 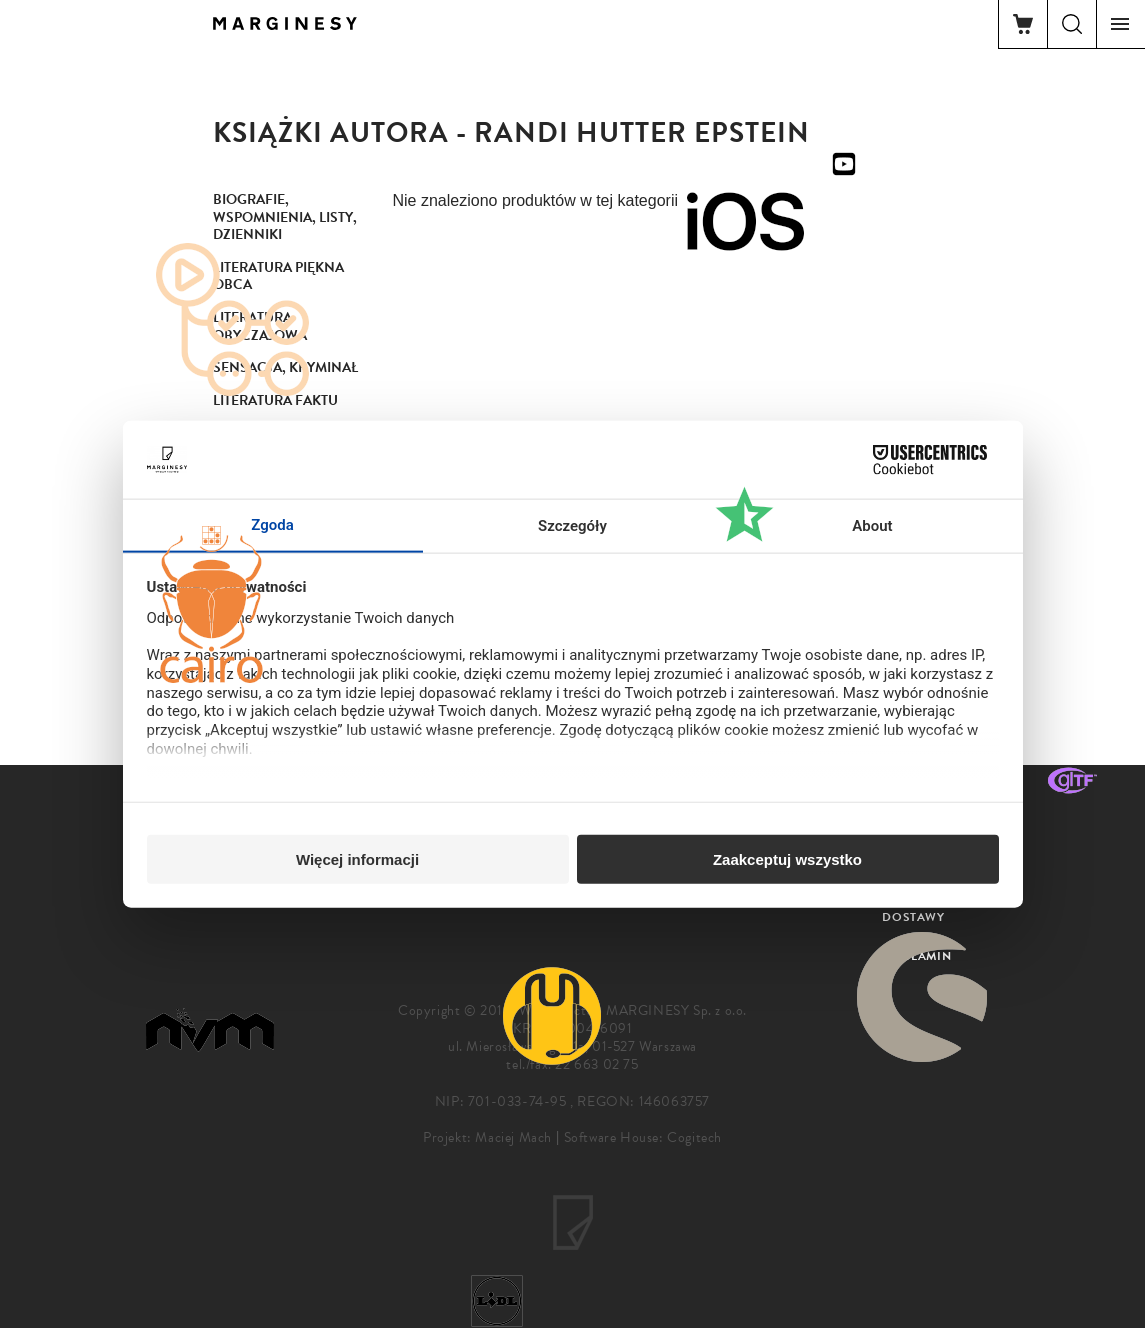 I want to click on indicates iOS platform compatibility, so click(x=745, y=221).